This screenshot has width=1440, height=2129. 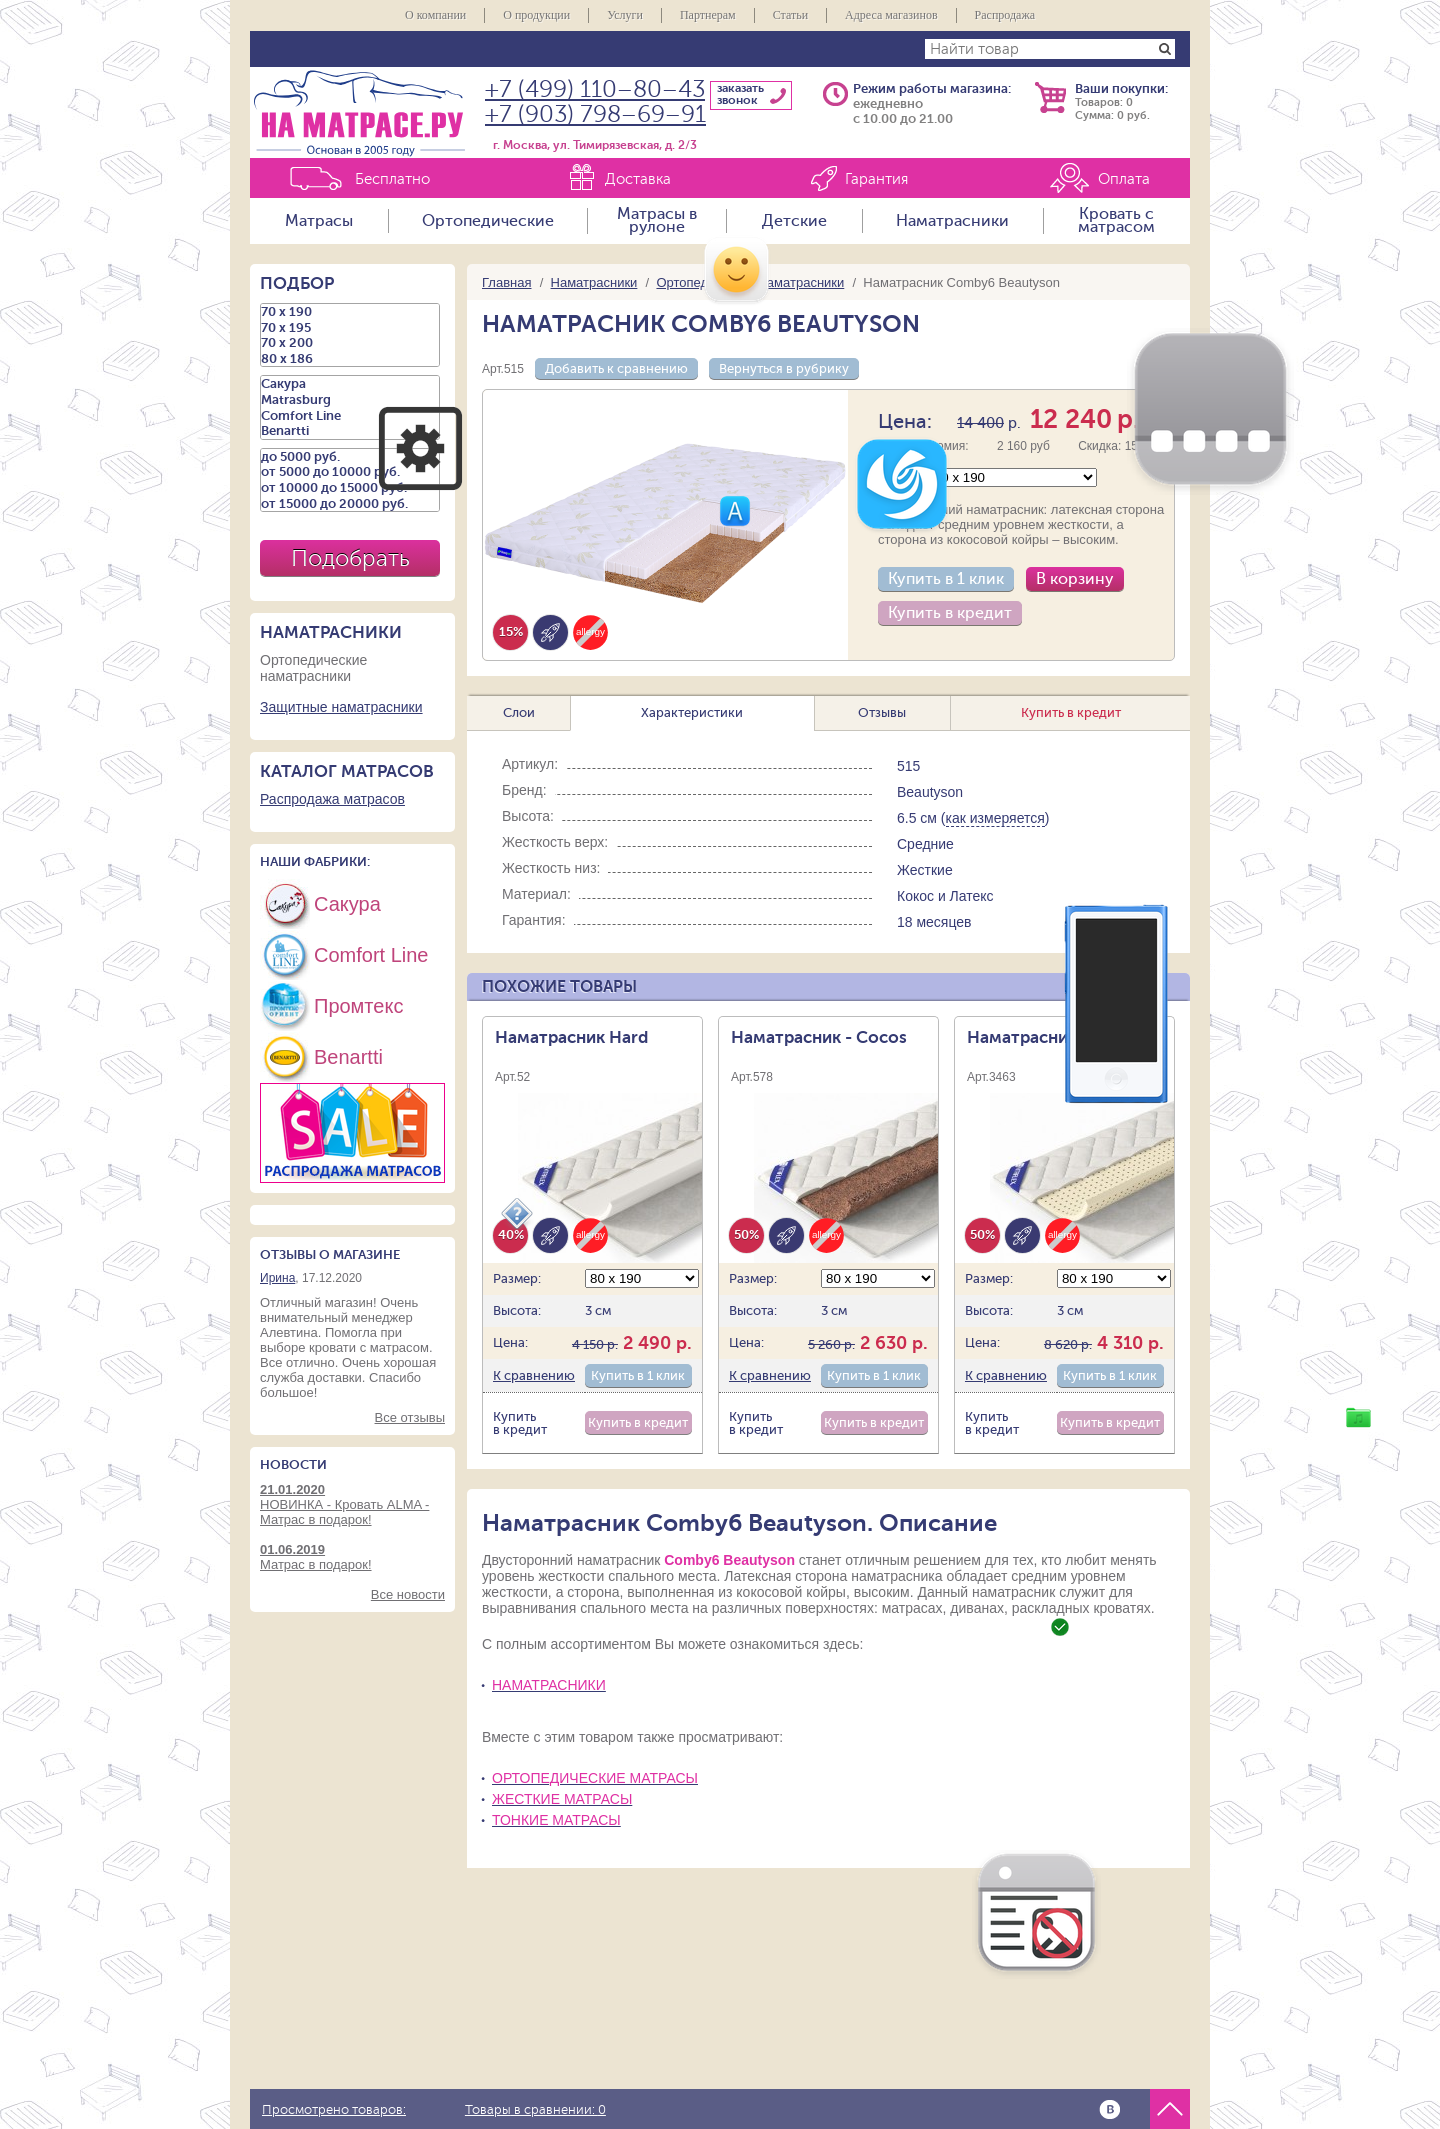 What do you see at coordinates (1358, 1417) in the screenshot?
I see `open your music files folder` at bounding box center [1358, 1417].